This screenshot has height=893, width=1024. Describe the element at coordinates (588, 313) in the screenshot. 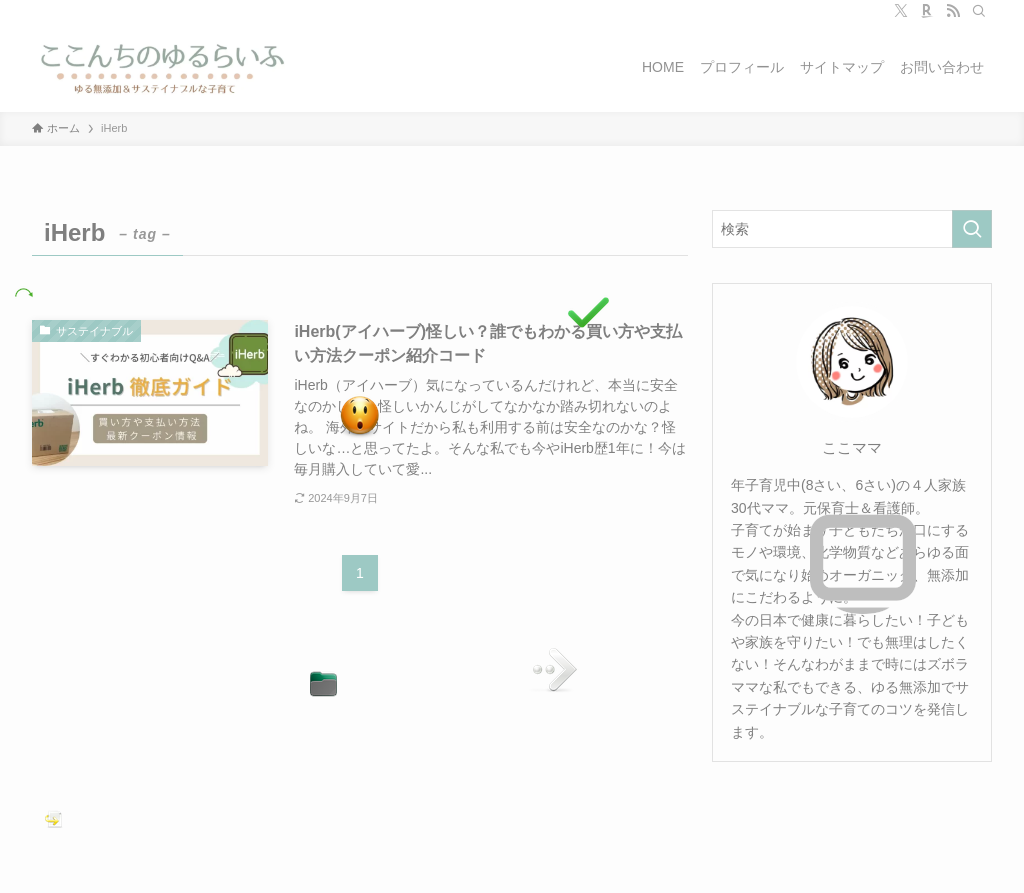

I see `indicates task or action completed successfully` at that location.